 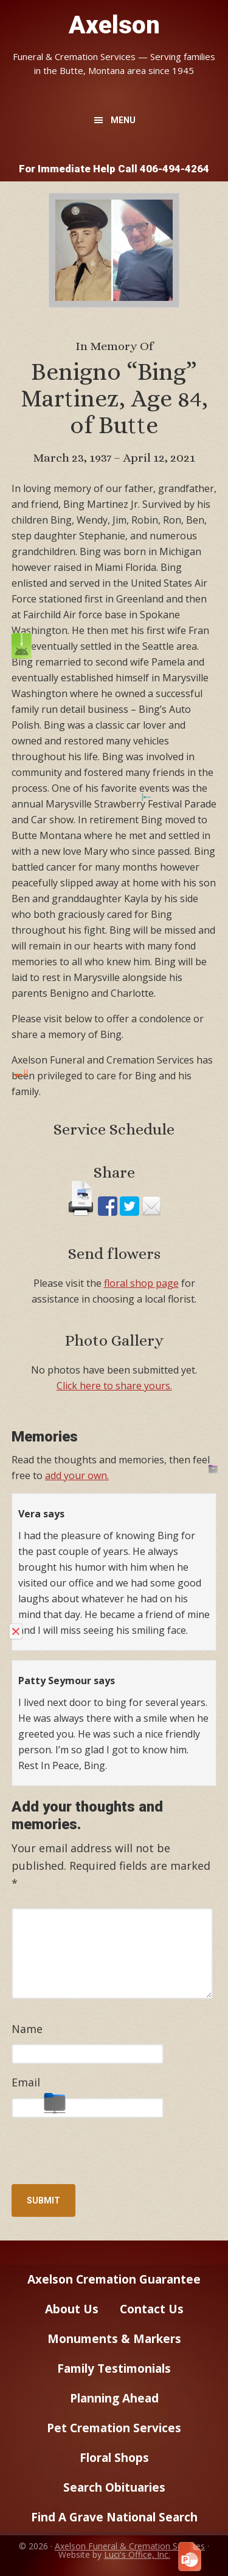 What do you see at coordinates (81, 1194) in the screenshot?
I see `a PNG image file` at bounding box center [81, 1194].